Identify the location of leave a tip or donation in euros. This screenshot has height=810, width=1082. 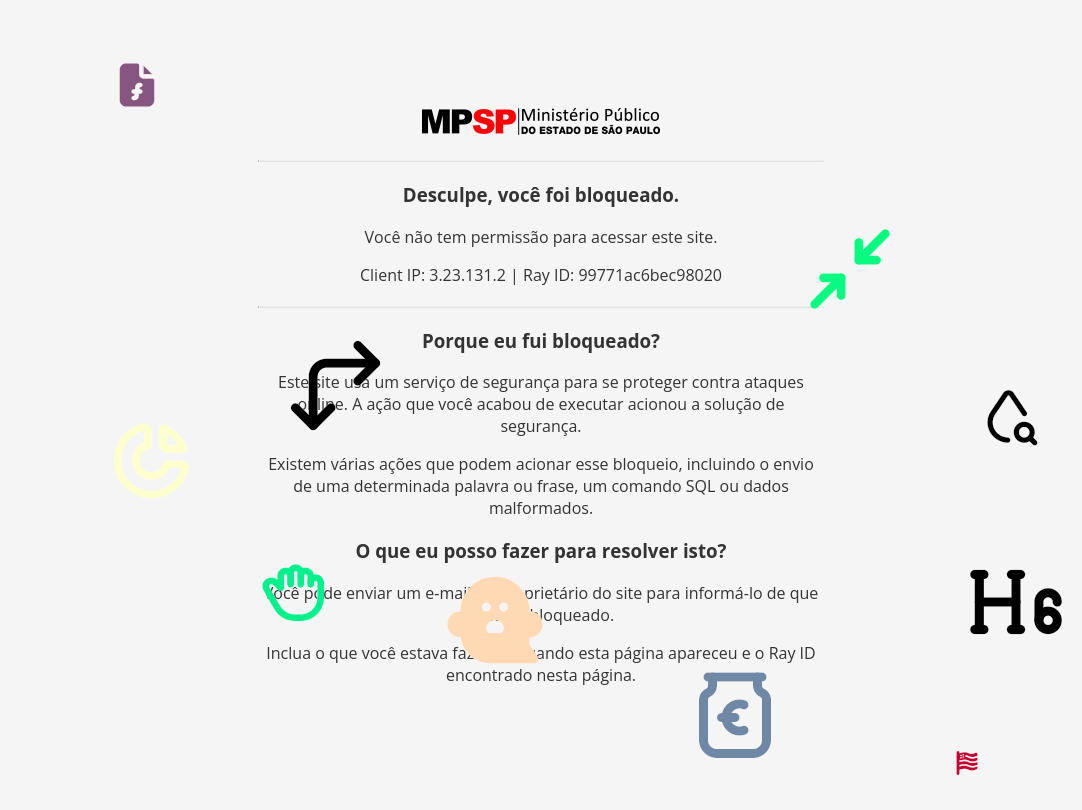
(735, 713).